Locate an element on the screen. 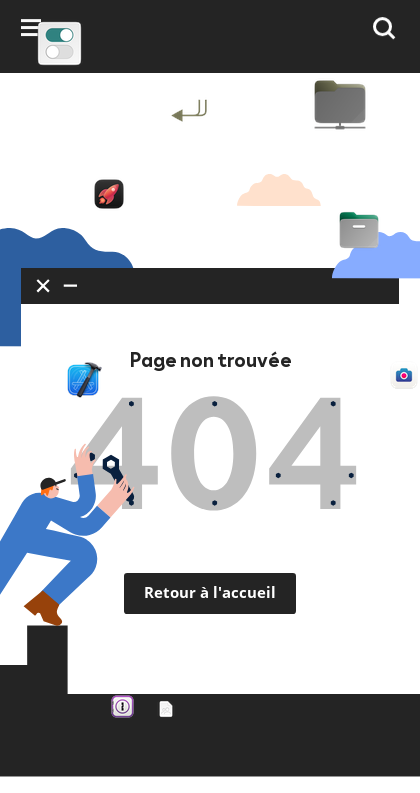 This screenshot has height=793, width=420. open the file manager is located at coordinates (359, 230).